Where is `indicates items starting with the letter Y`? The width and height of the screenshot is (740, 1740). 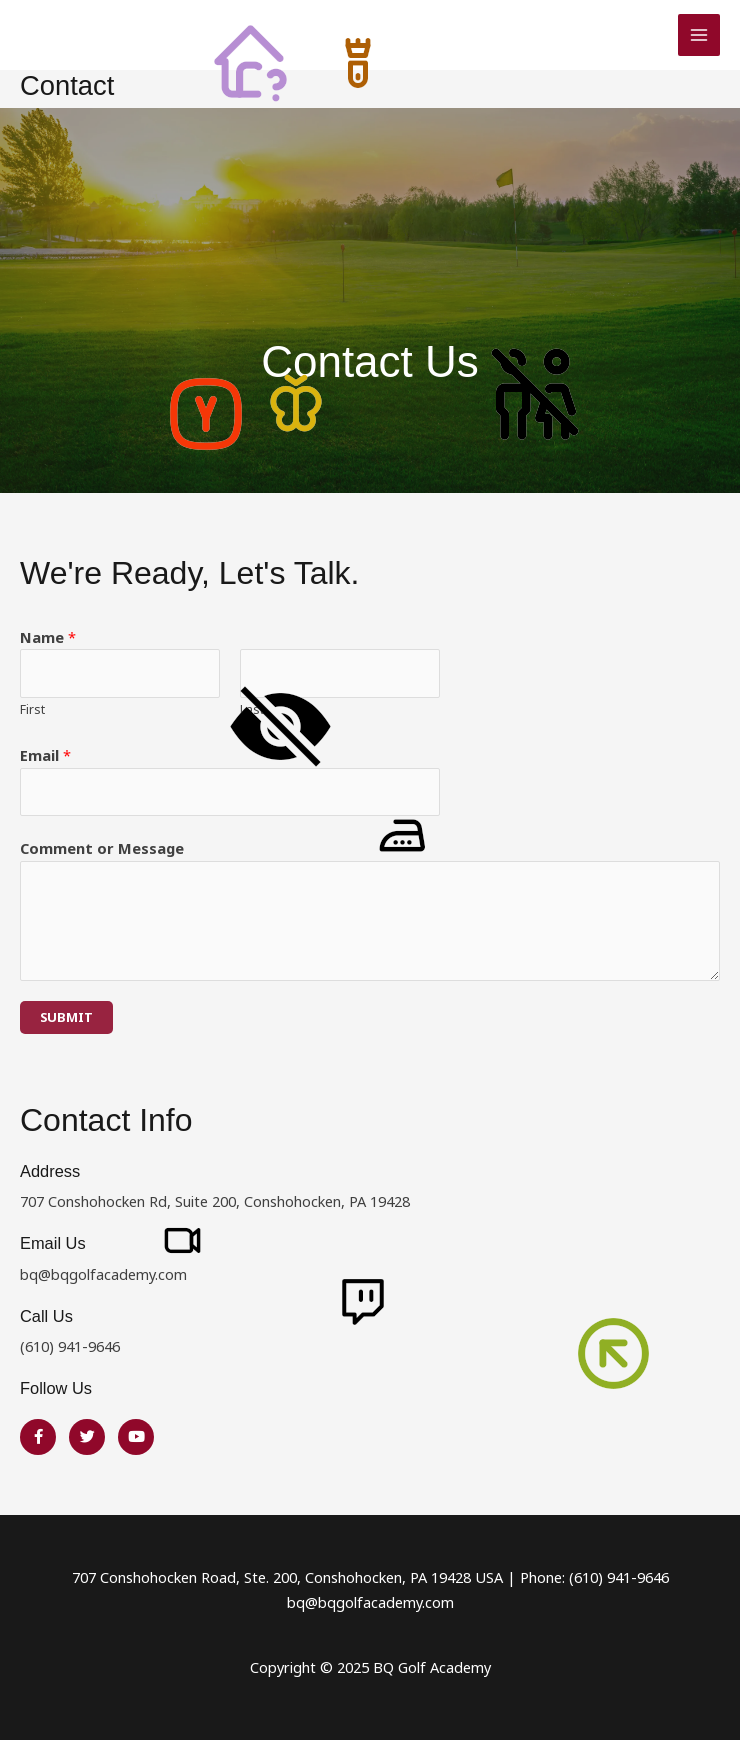
indicates items starting with the letter Y is located at coordinates (206, 414).